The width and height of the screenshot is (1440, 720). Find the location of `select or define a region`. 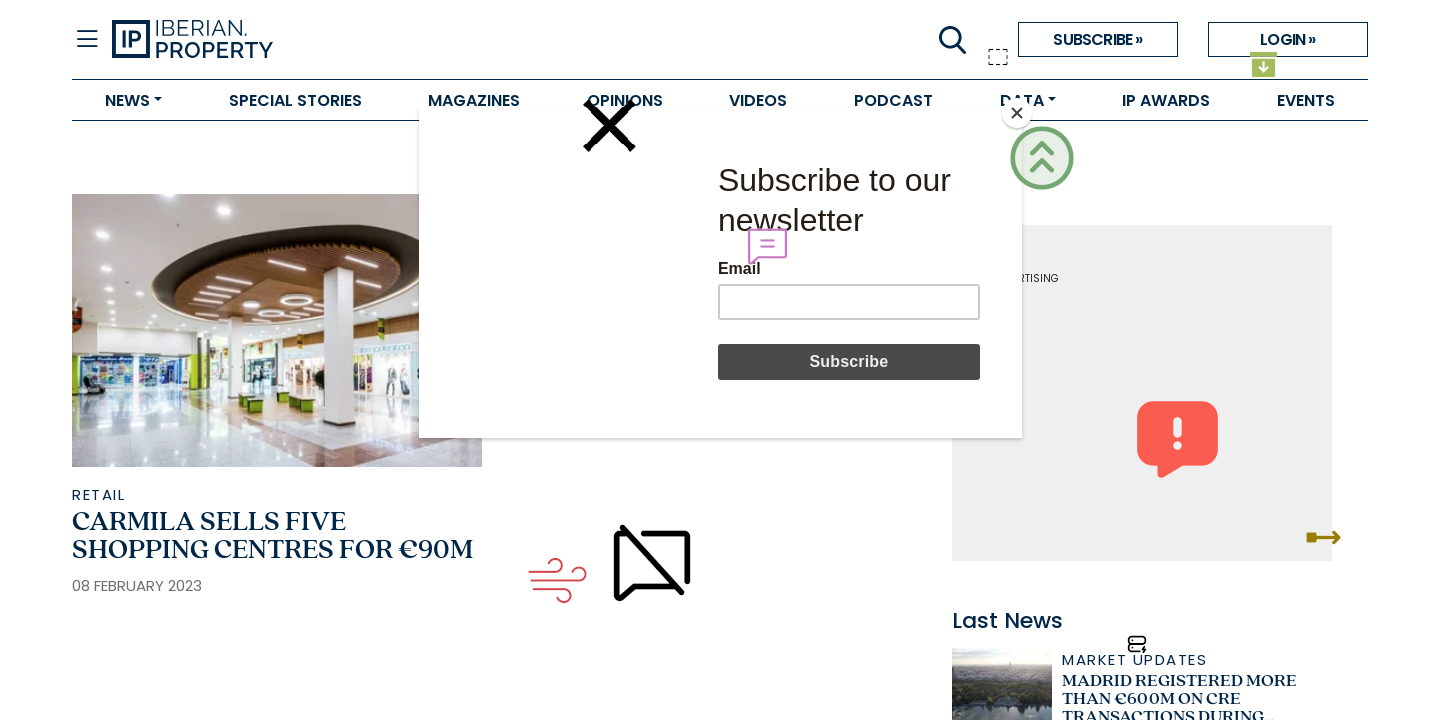

select or define a region is located at coordinates (998, 57).